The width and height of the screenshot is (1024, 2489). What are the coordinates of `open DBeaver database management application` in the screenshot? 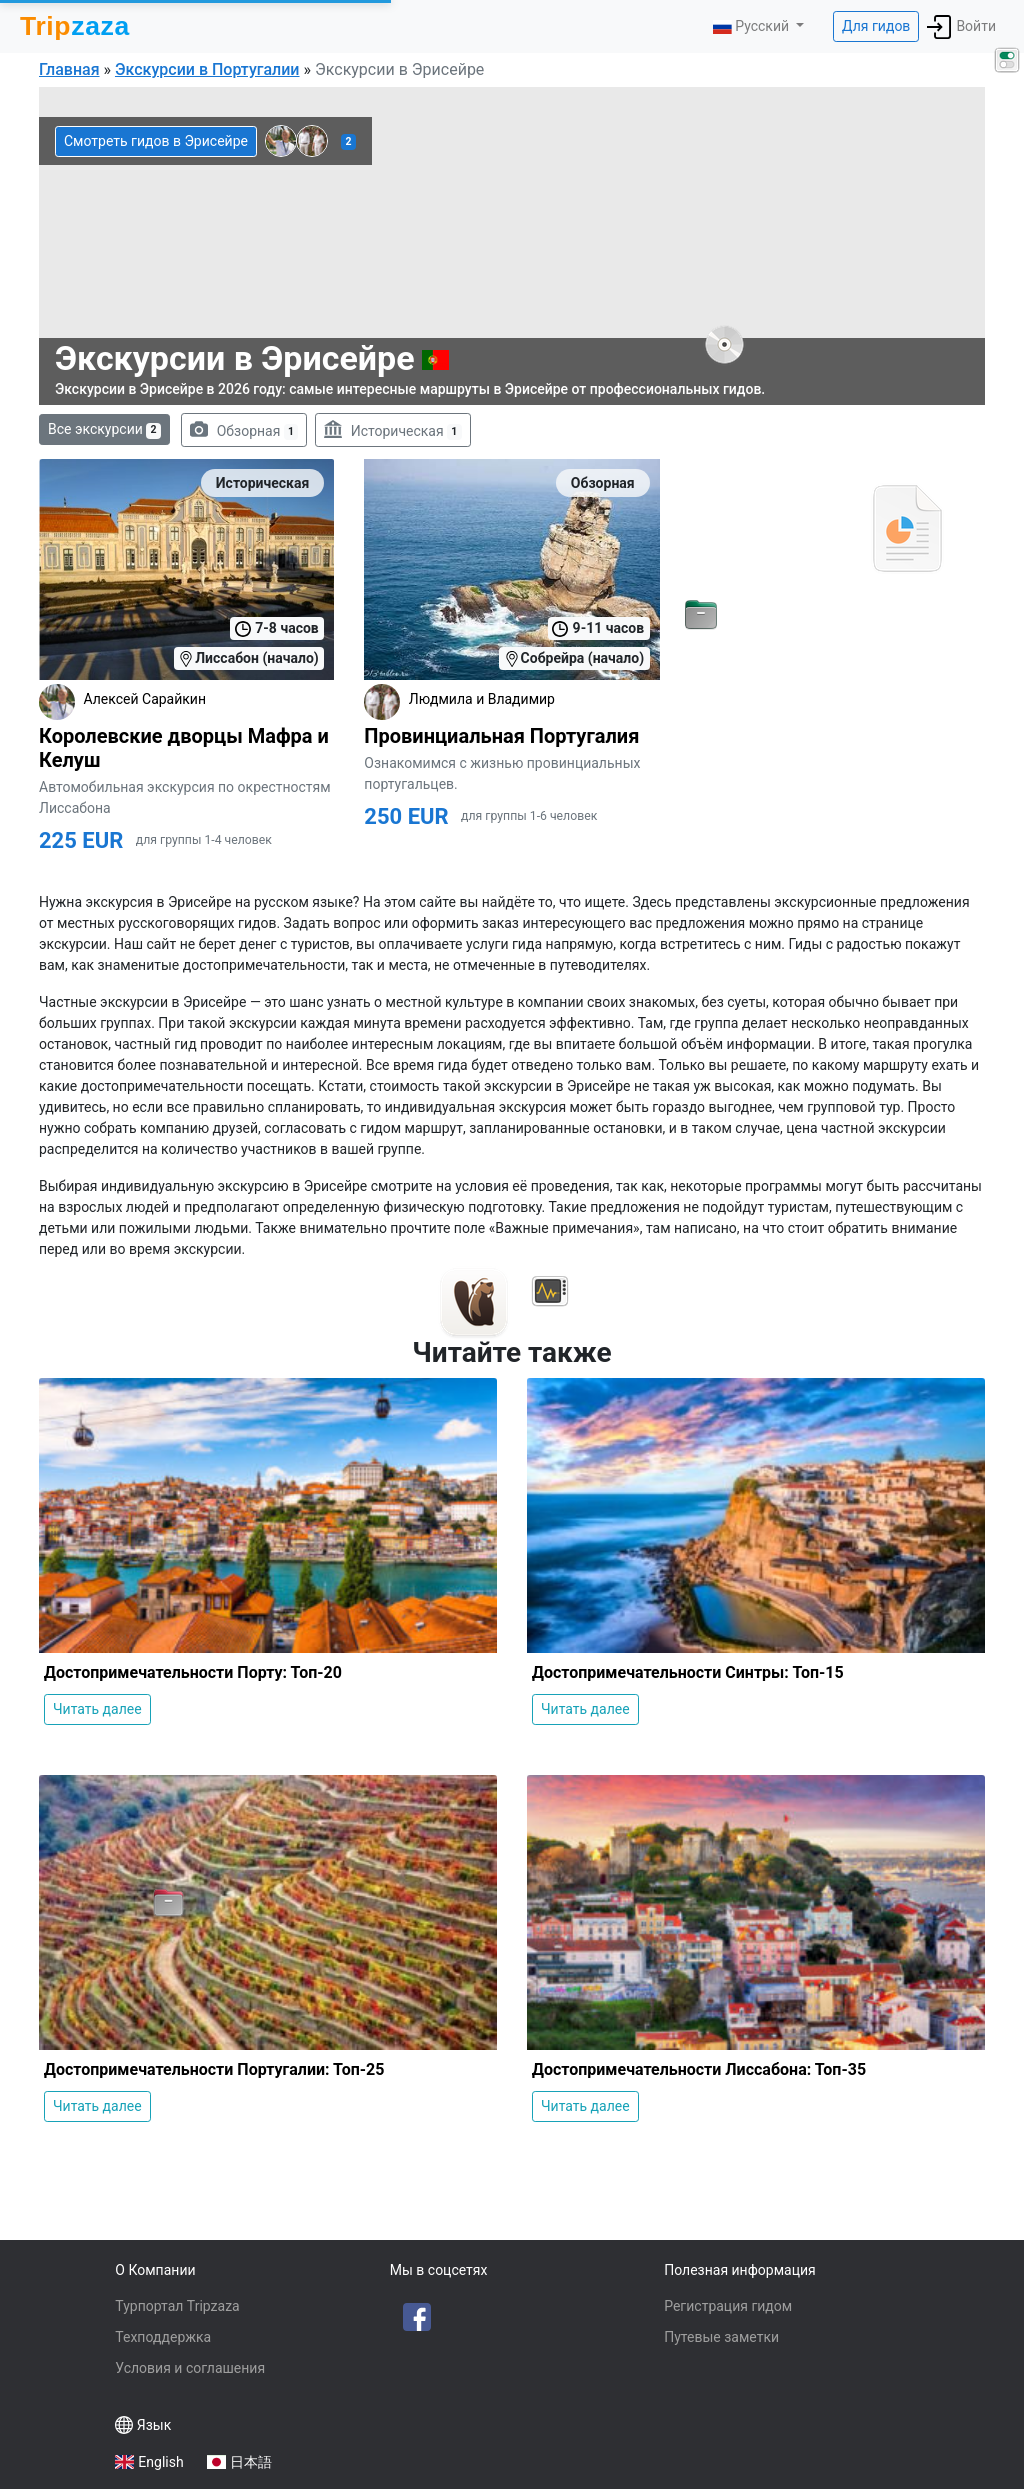 It's located at (474, 1302).